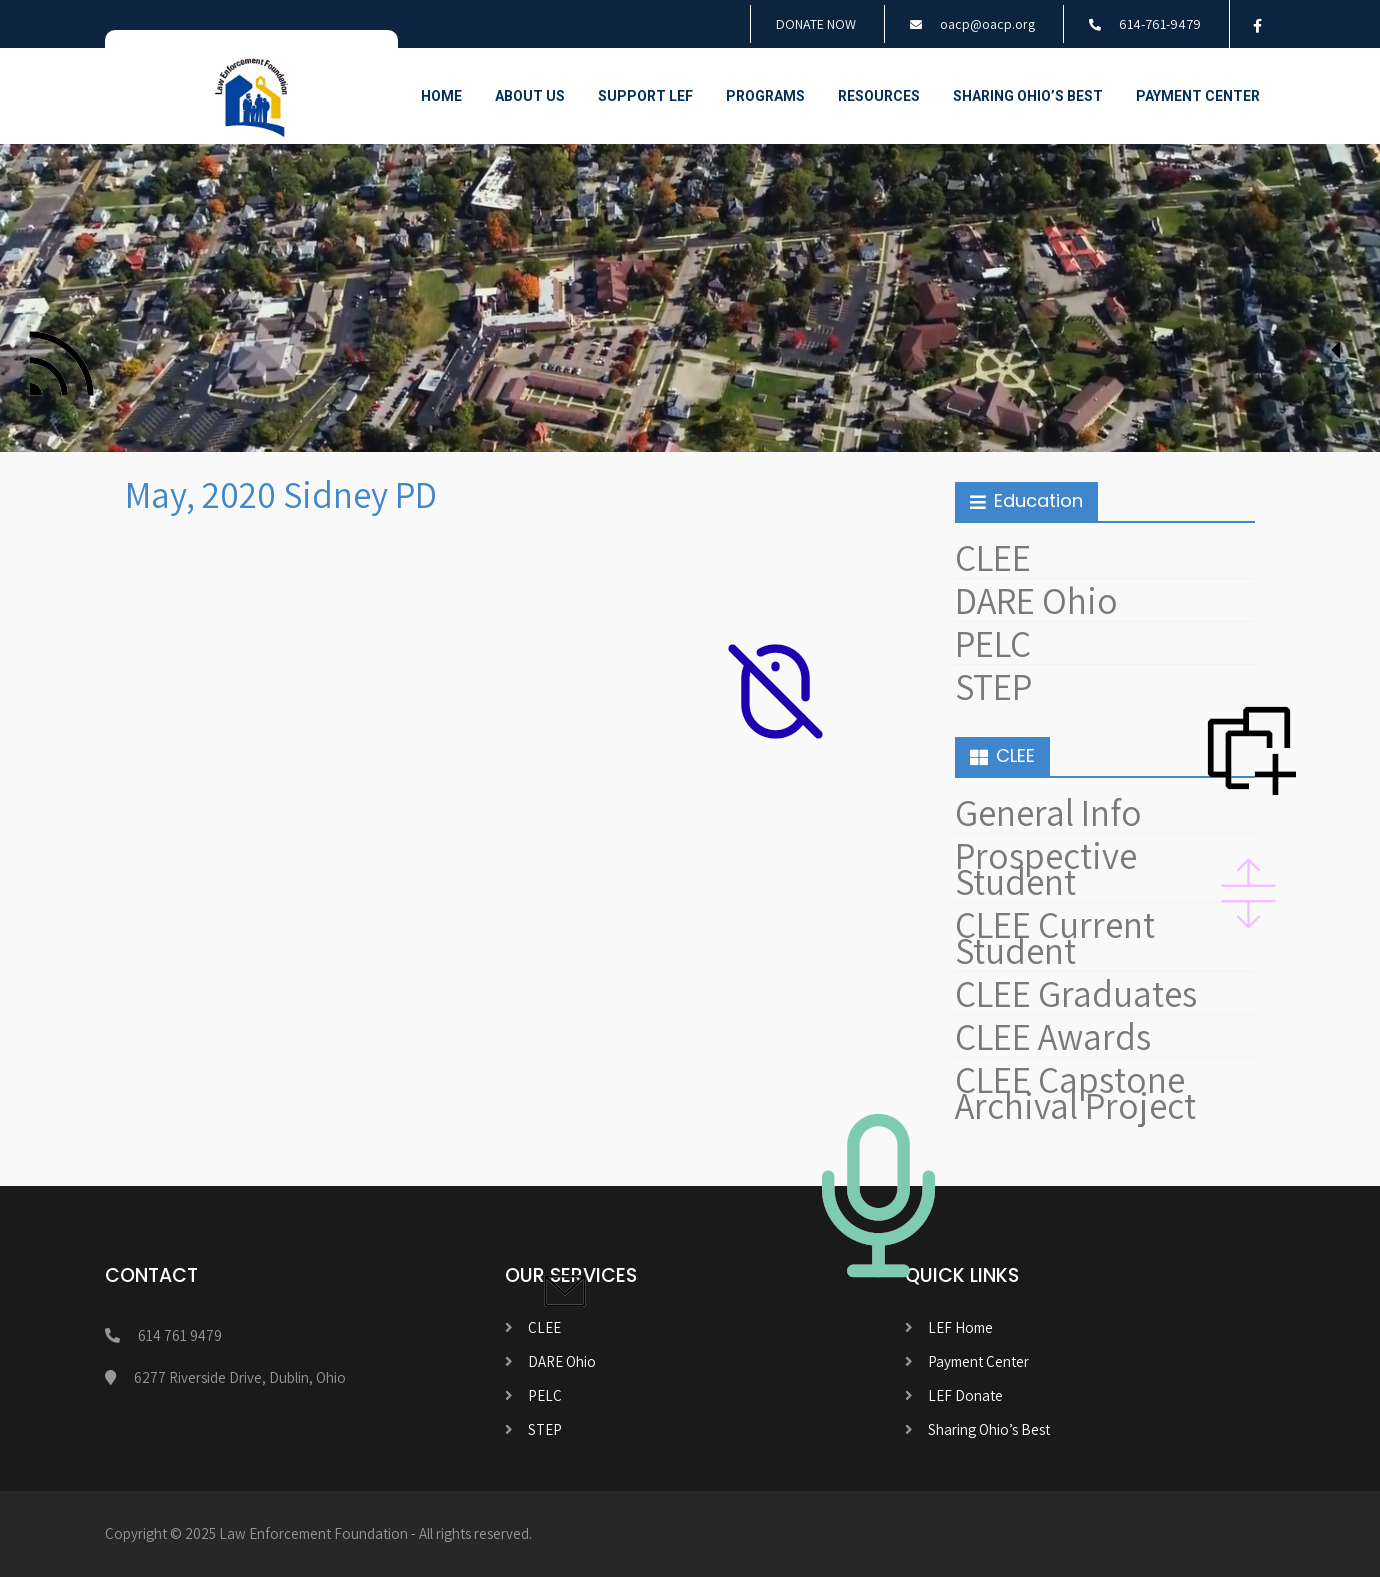 The height and width of the screenshot is (1577, 1380). What do you see at coordinates (1248, 893) in the screenshot?
I see `split view vertically` at bounding box center [1248, 893].